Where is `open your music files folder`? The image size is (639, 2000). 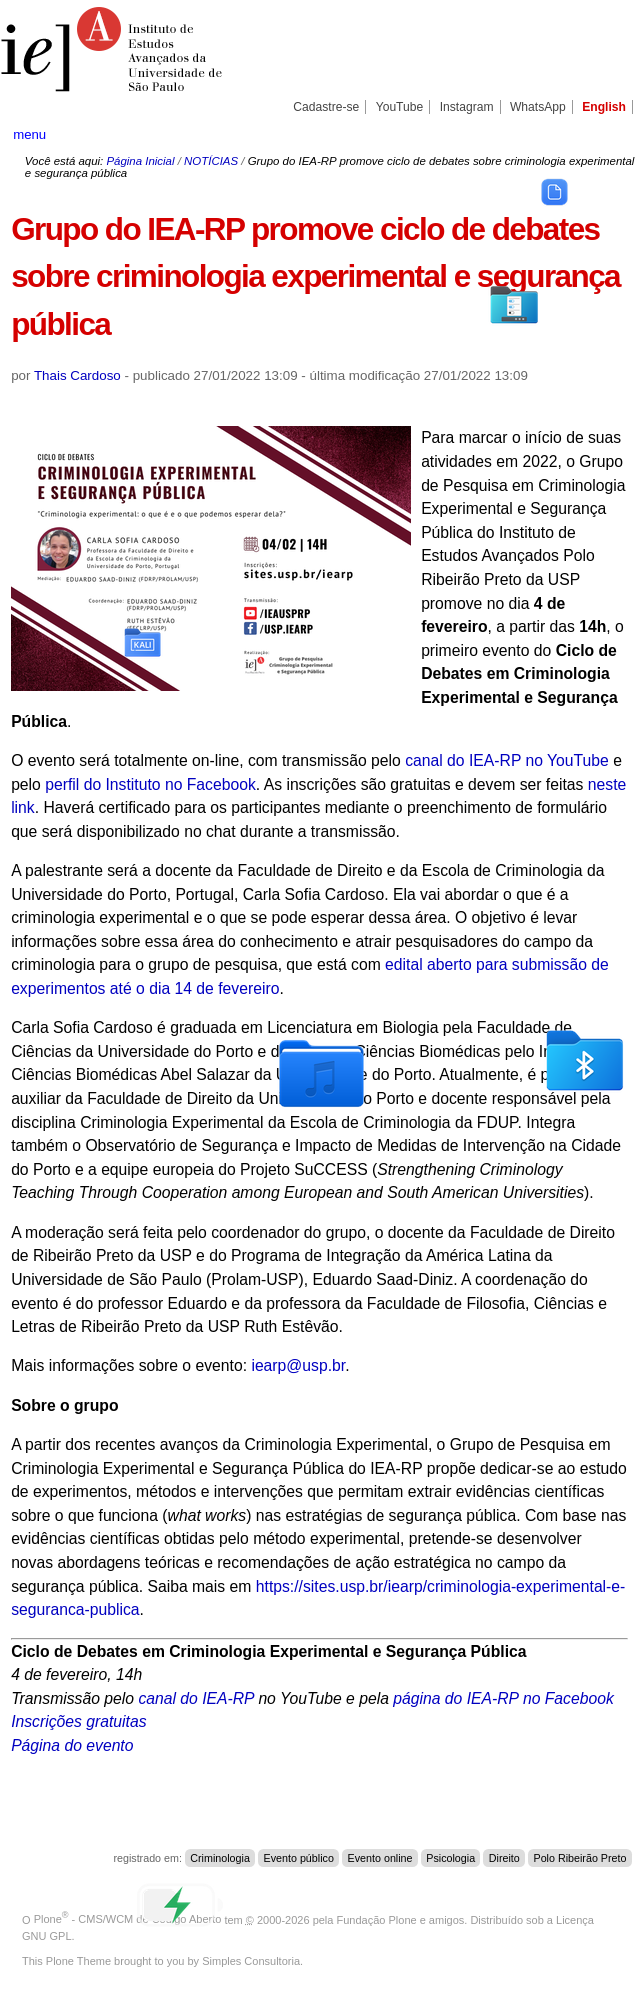
open your music files folder is located at coordinates (321, 1073).